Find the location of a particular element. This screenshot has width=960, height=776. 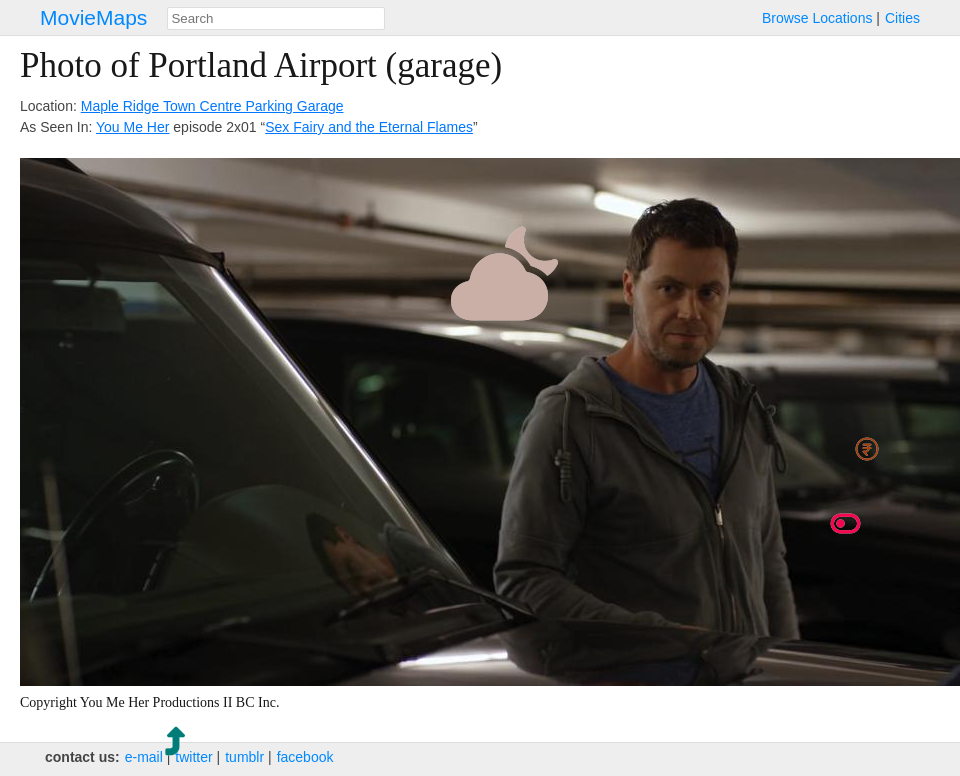

view price or amount in indian rupees is located at coordinates (867, 449).